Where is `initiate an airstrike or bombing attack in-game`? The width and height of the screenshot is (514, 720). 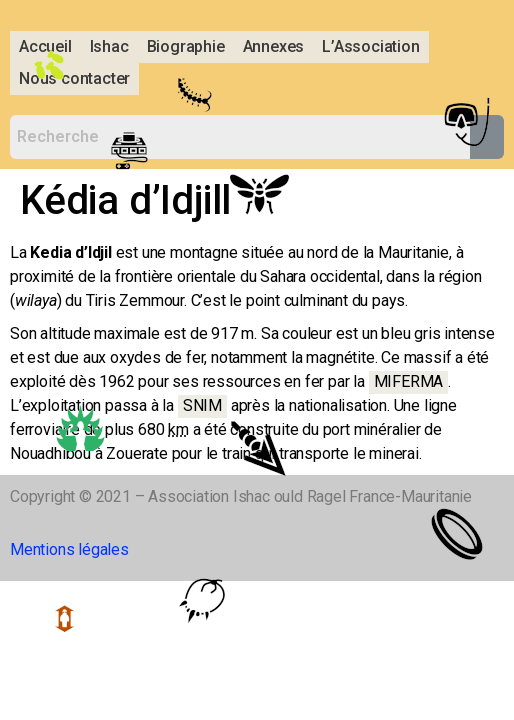 initiate an airstrike or bombing attack in-game is located at coordinates (49, 65).